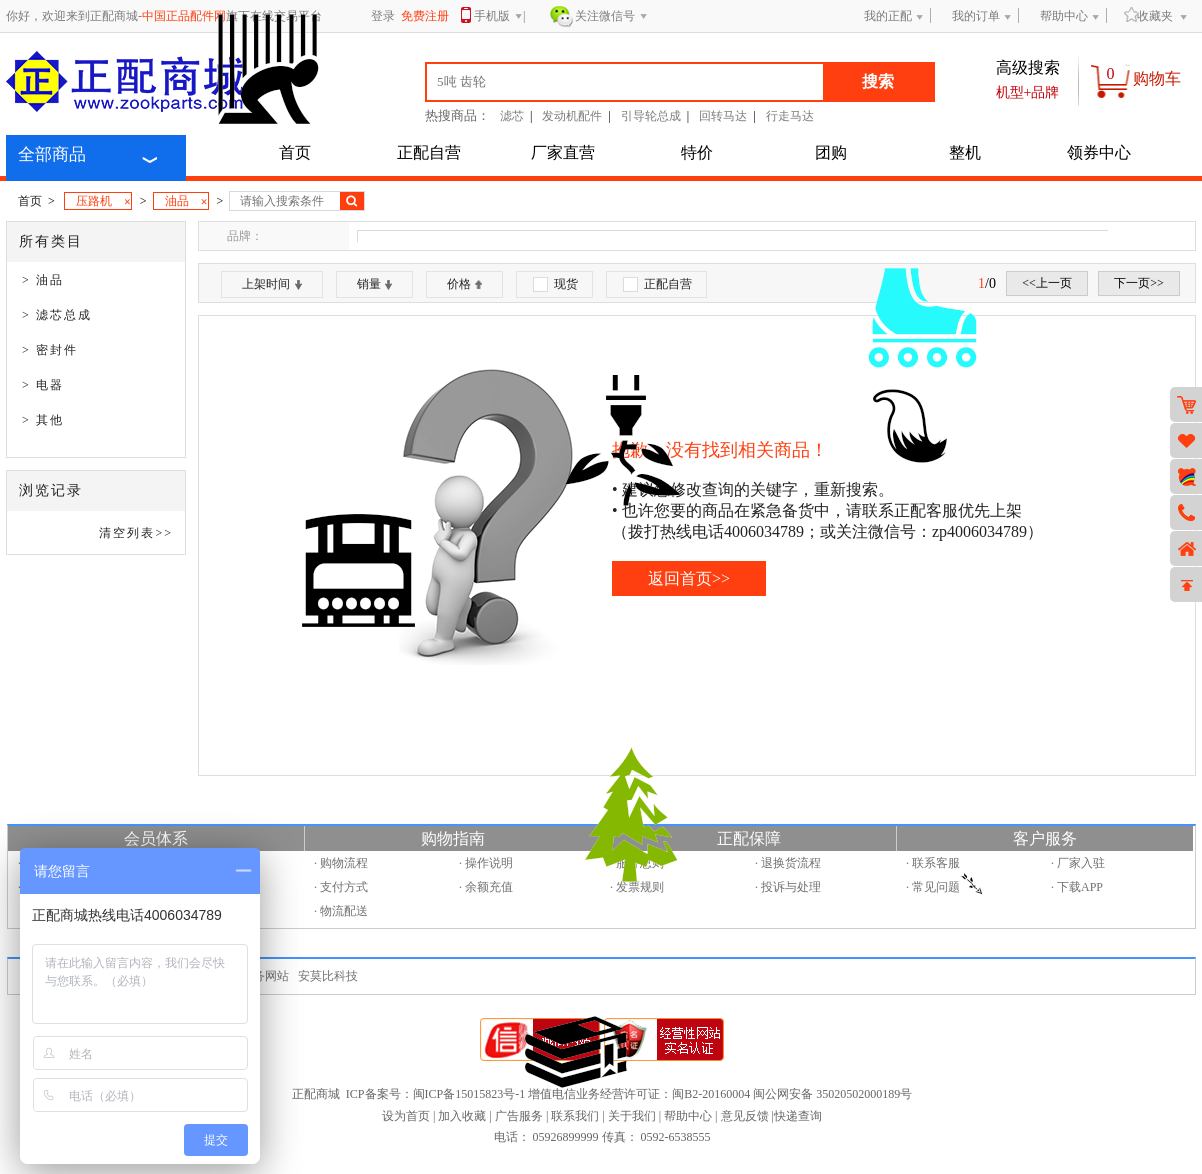 This screenshot has width=1202, height=1174. What do you see at coordinates (358, 570) in the screenshot?
I see `access public transit or tram services` at bounding box center [358, 570].